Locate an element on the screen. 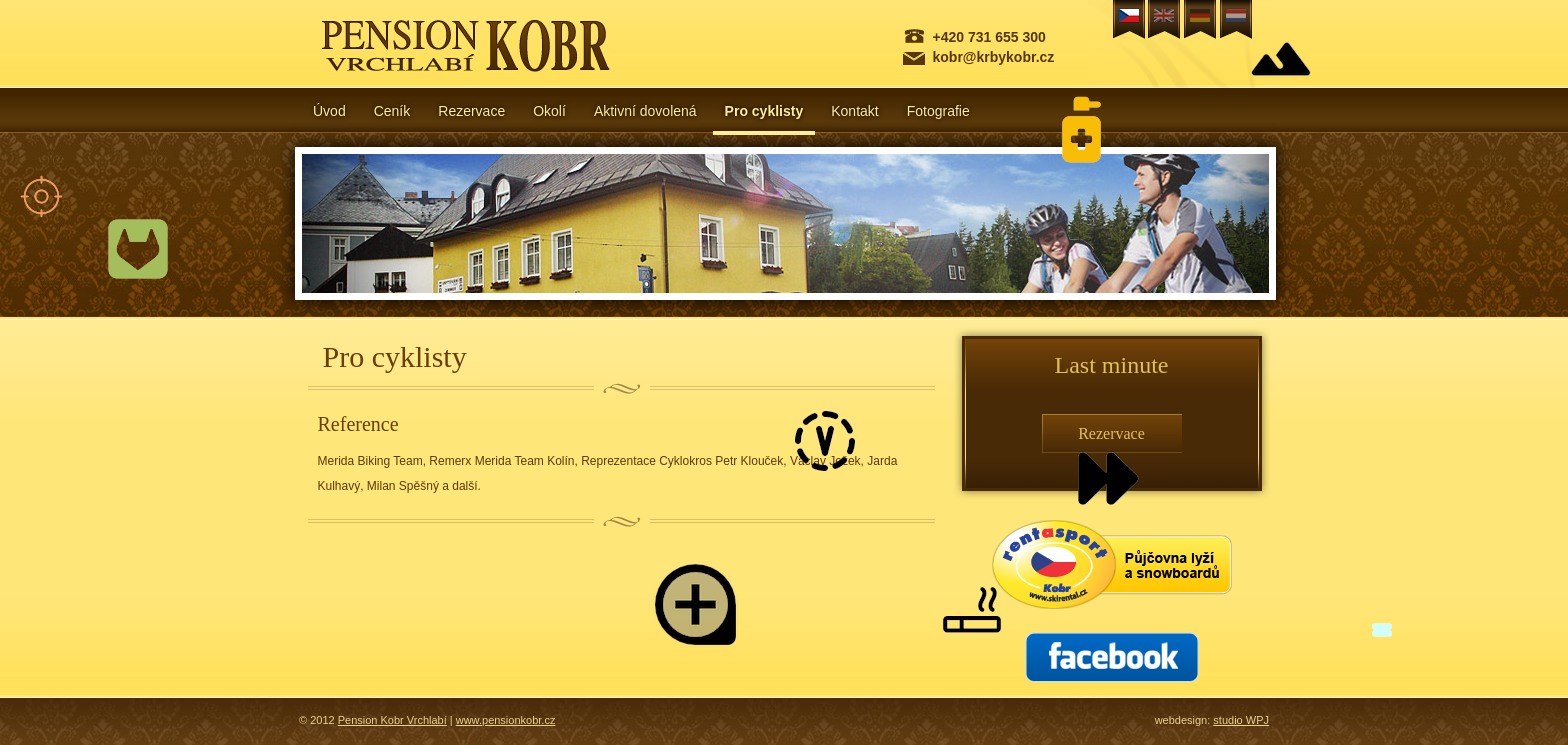 The width and height of the screenshot is (1568, 745). center or focus on current location is located at coordinates (41, 196).